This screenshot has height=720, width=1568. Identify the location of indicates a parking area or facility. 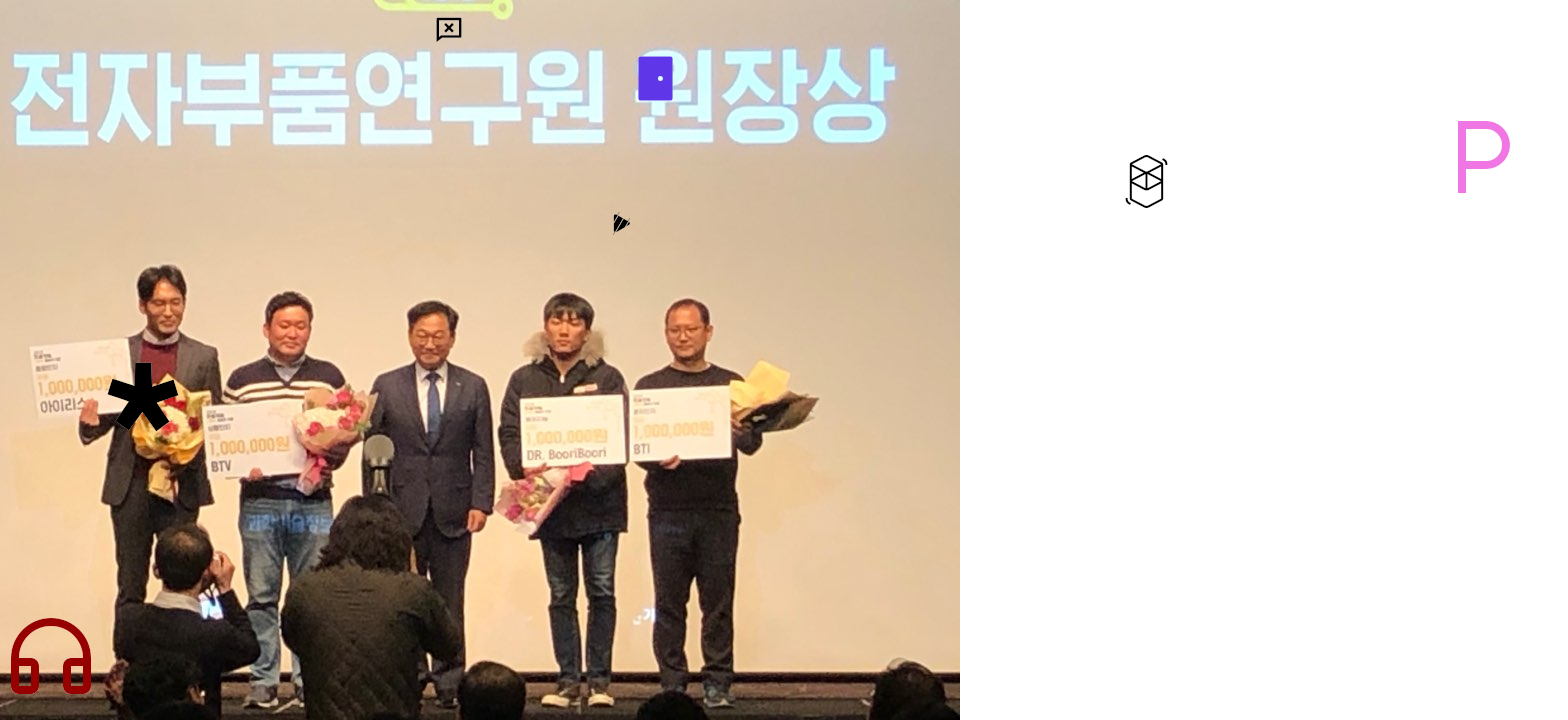
(1482, 157).